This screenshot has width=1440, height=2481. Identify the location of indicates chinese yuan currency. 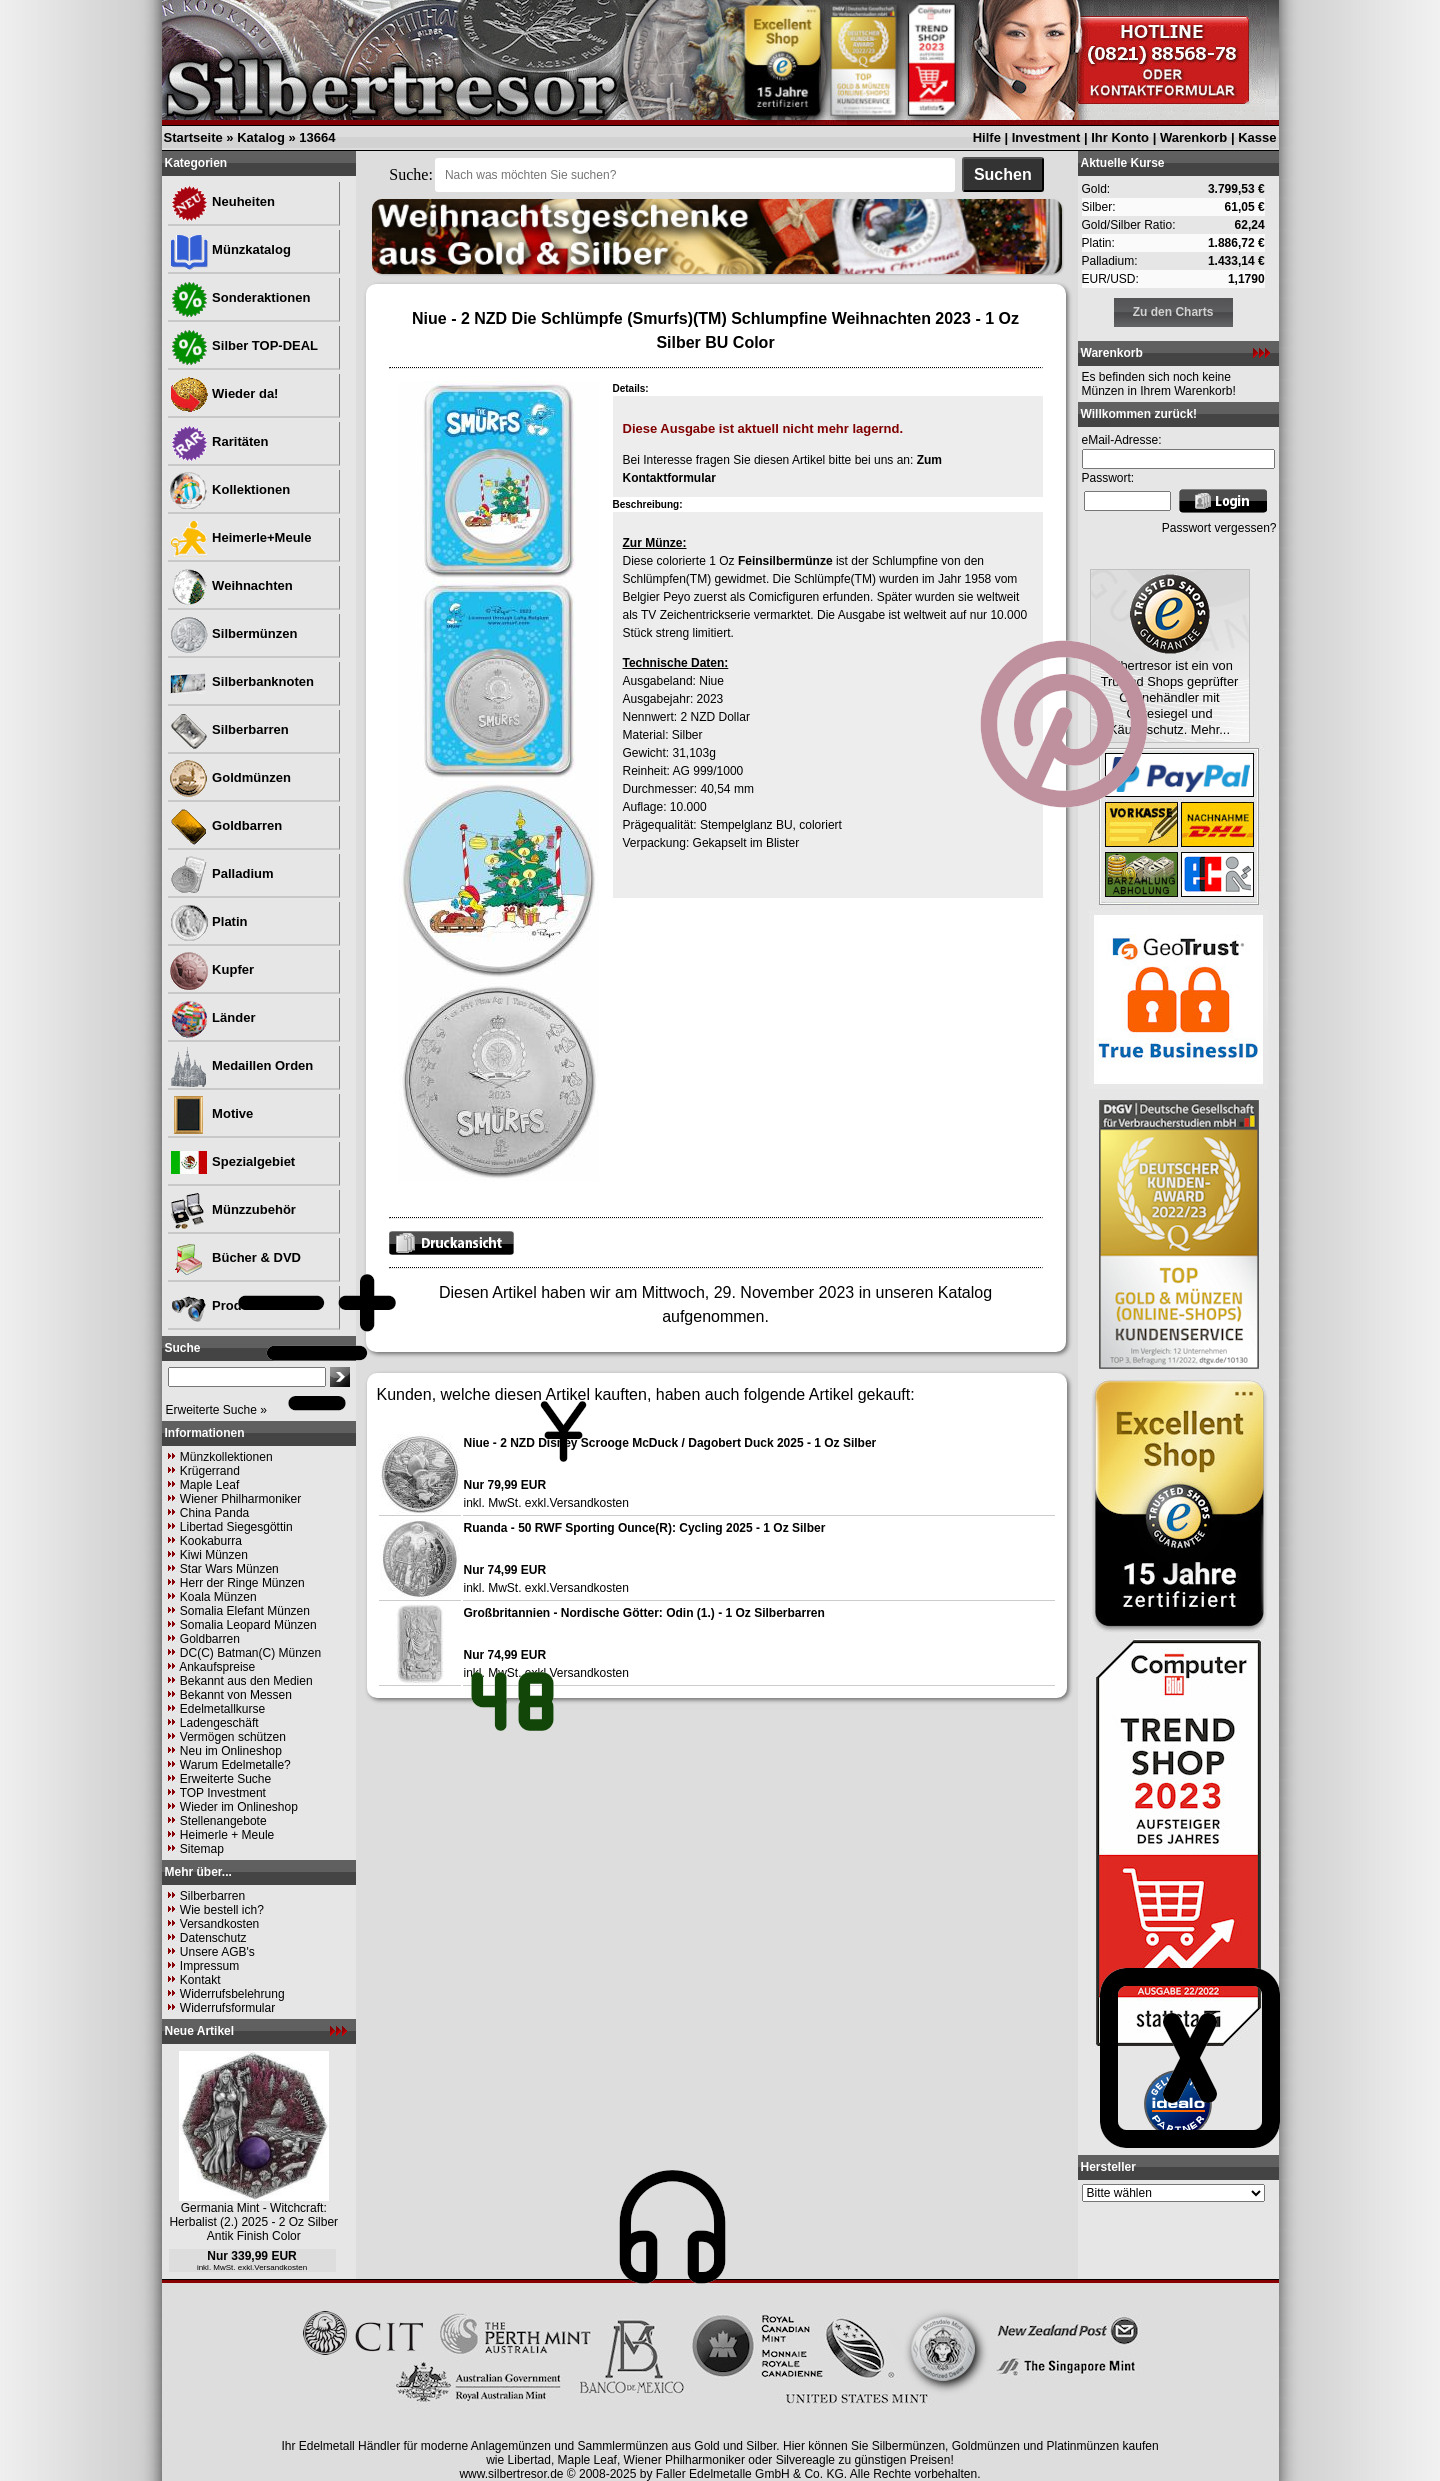
(563, 1431).